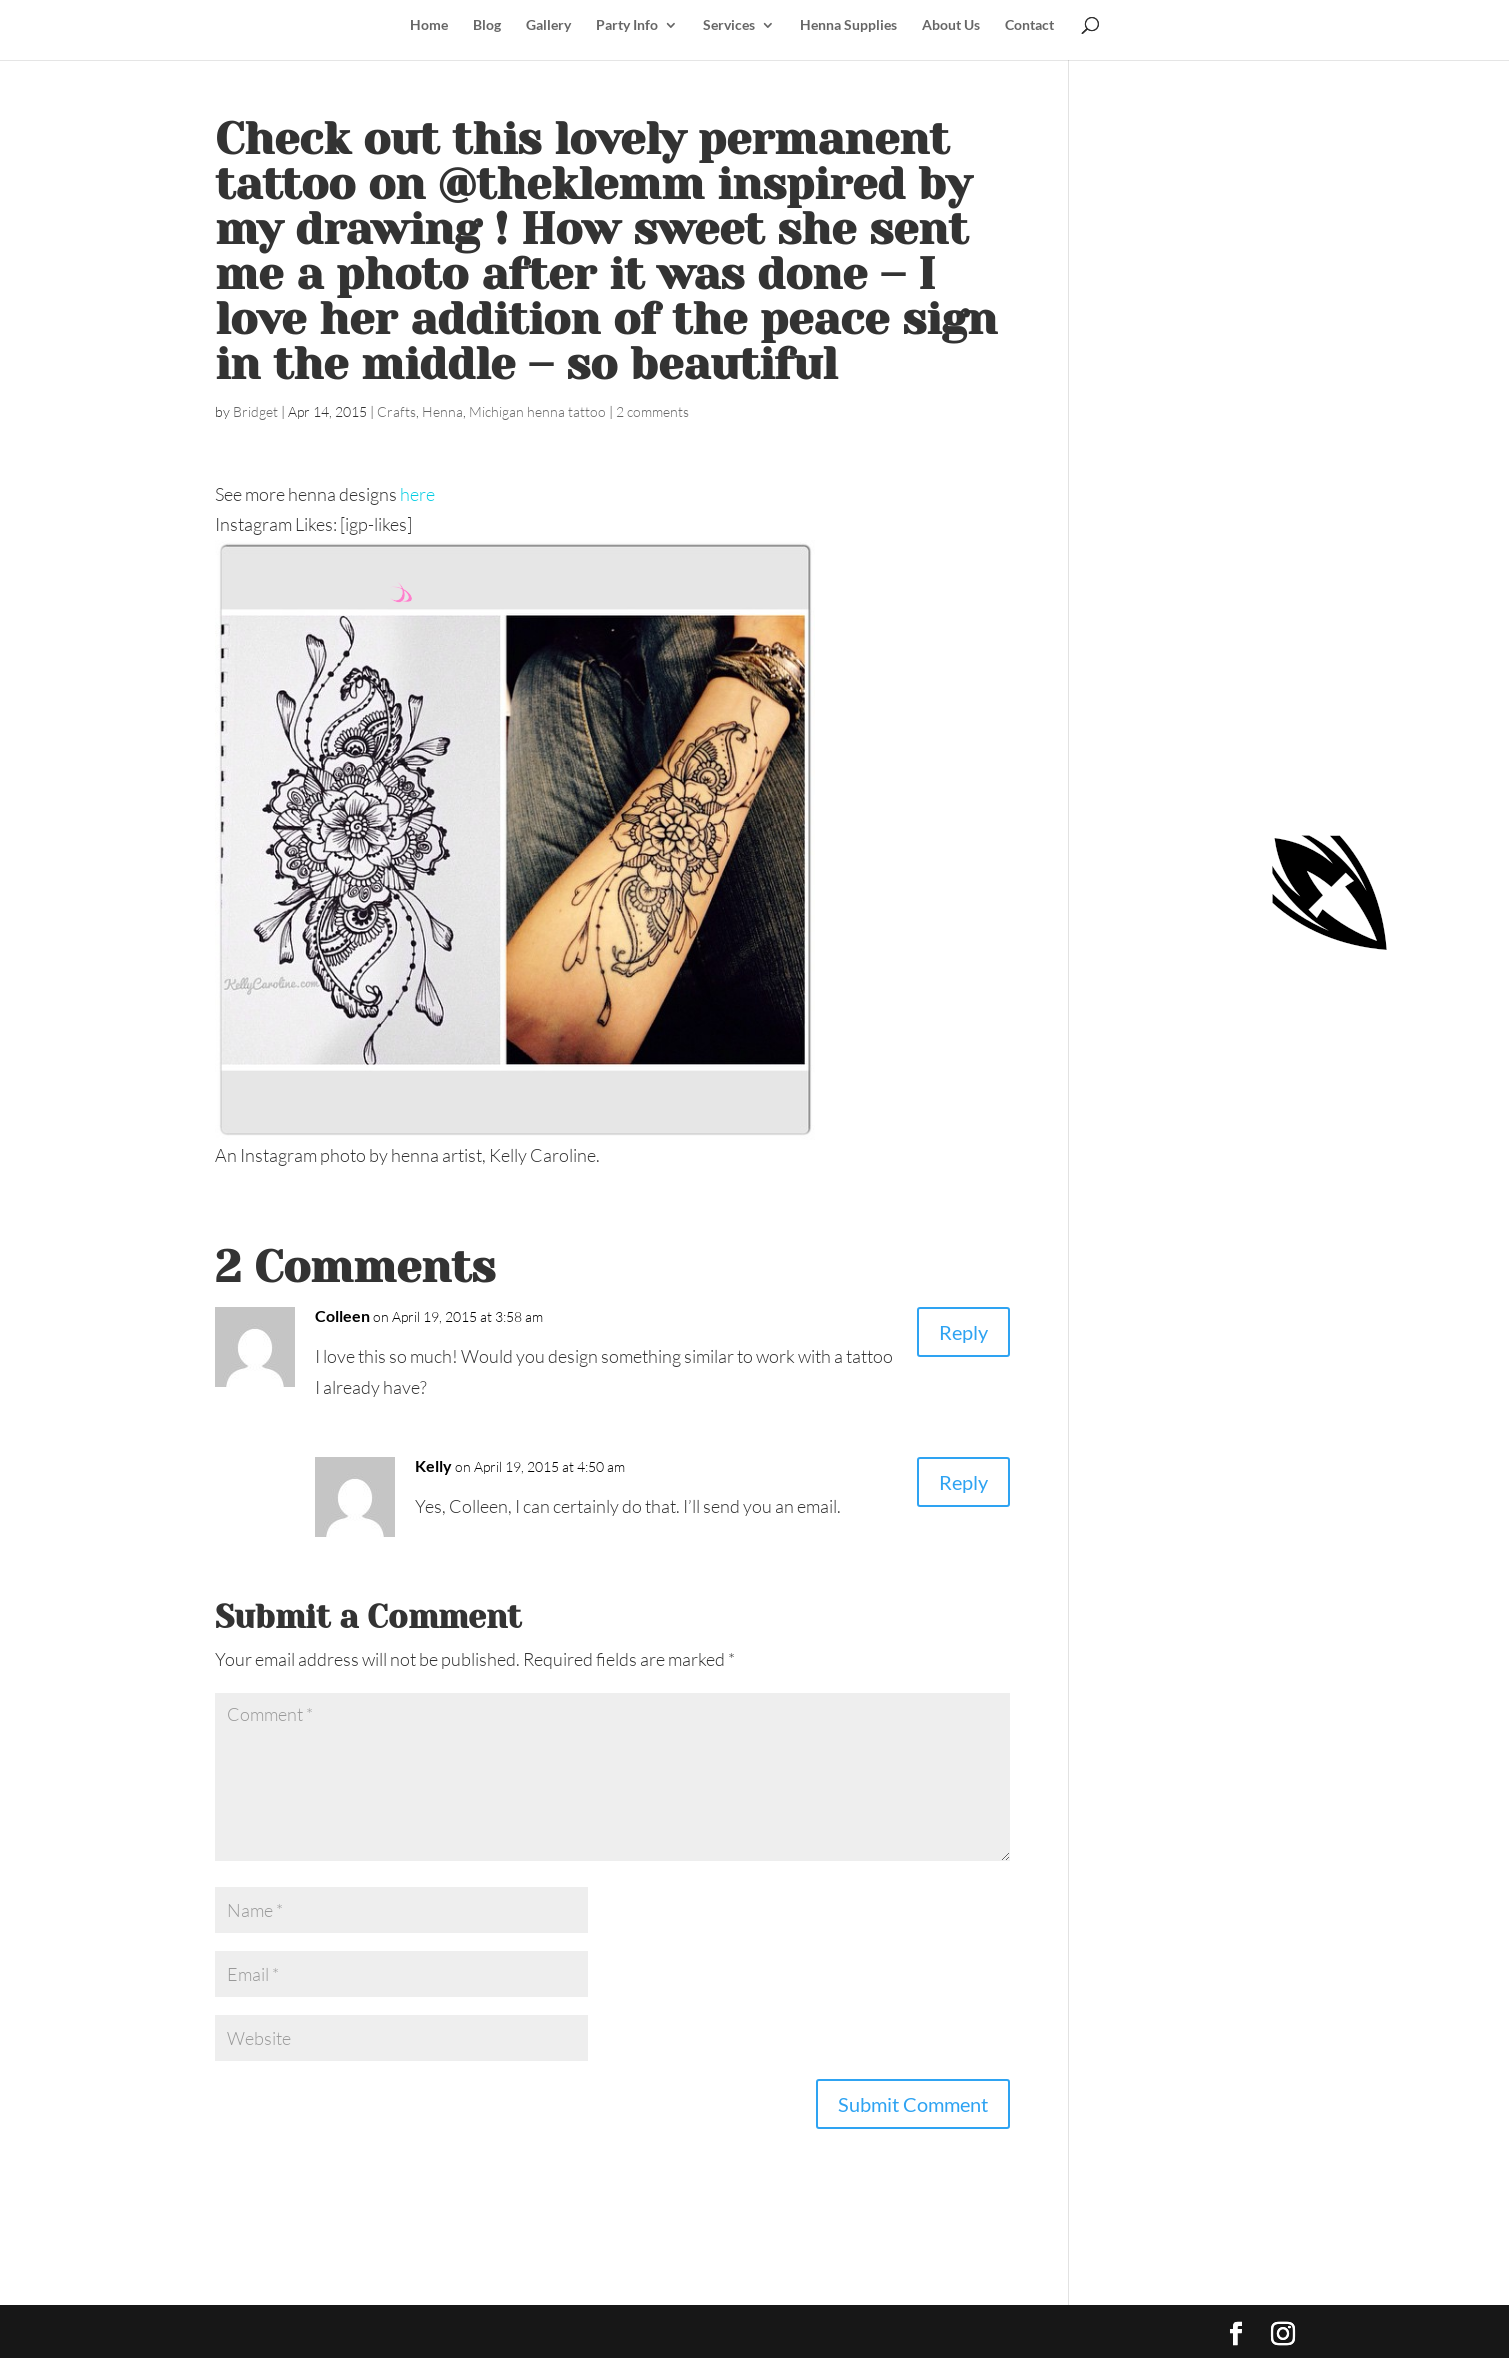 The image size is (1509, 2358). I want to click on indicates a slash or cutting attack action, so click(401, 593).